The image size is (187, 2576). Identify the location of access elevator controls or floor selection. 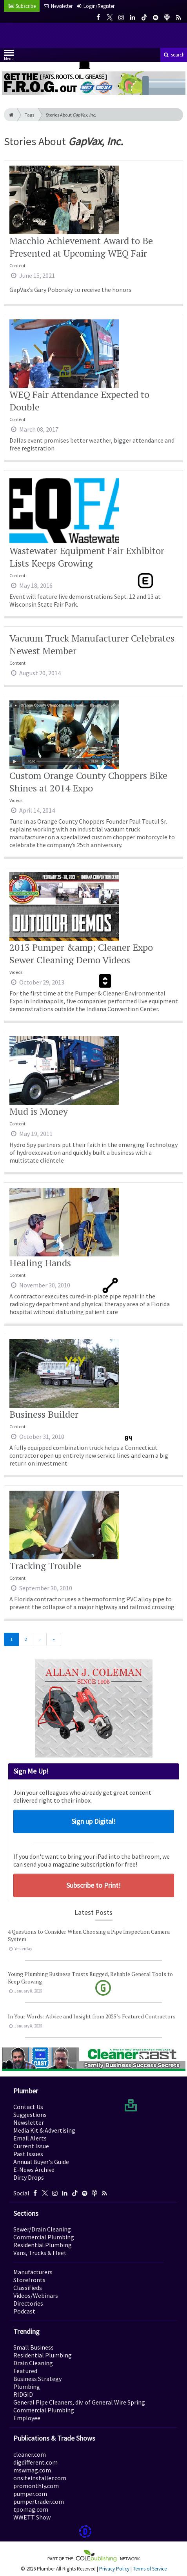
(105, 981).